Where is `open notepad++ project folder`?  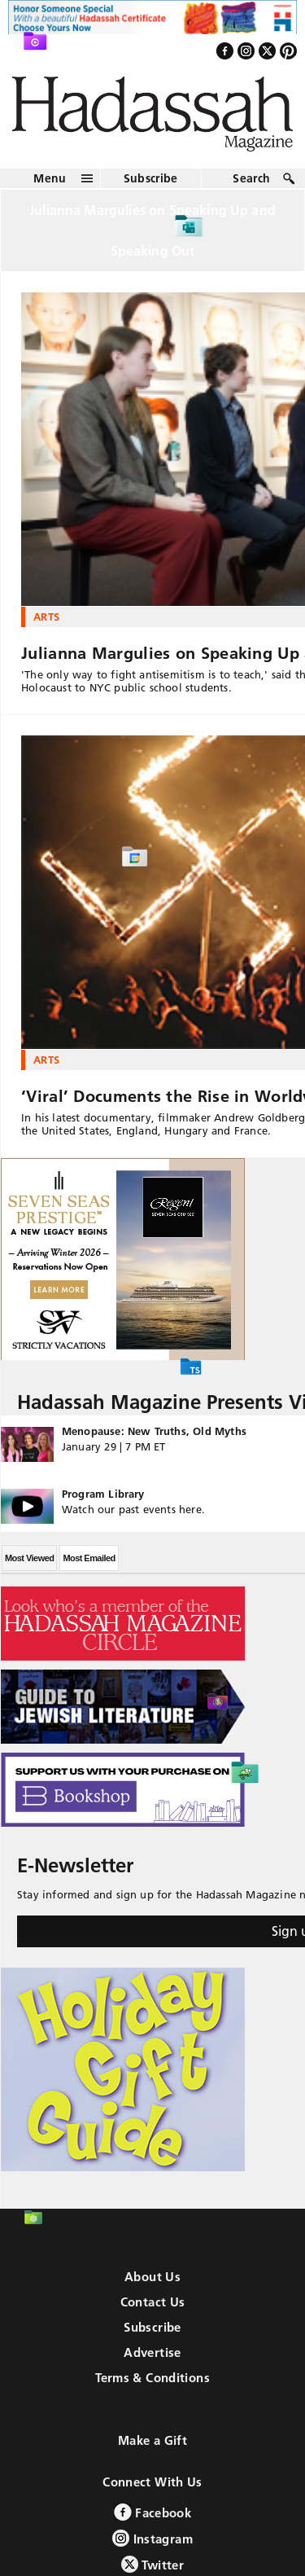
open notepad++ project folder is located at coordinates (245, 1773).